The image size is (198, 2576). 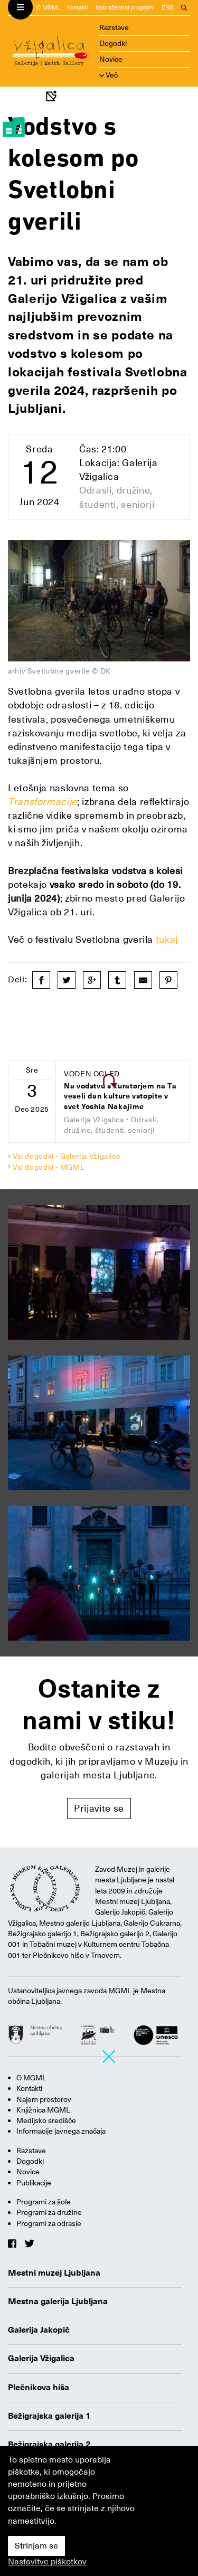 What do you see at coordinates (51, 96) in the screenshot?
I see `remixicon logo` at bounding box center [51, 96].